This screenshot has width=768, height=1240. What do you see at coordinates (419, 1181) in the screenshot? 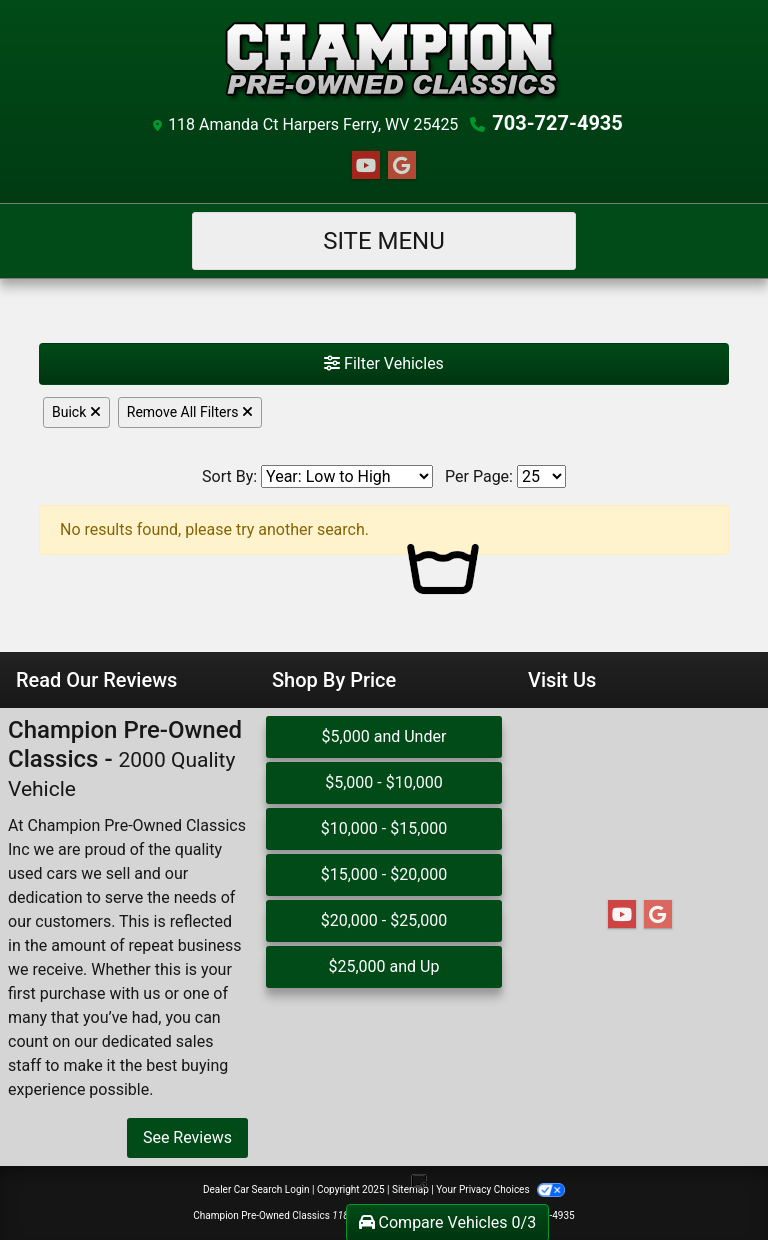
I see `tablet device help or support` at bounding box center [419, 1181].